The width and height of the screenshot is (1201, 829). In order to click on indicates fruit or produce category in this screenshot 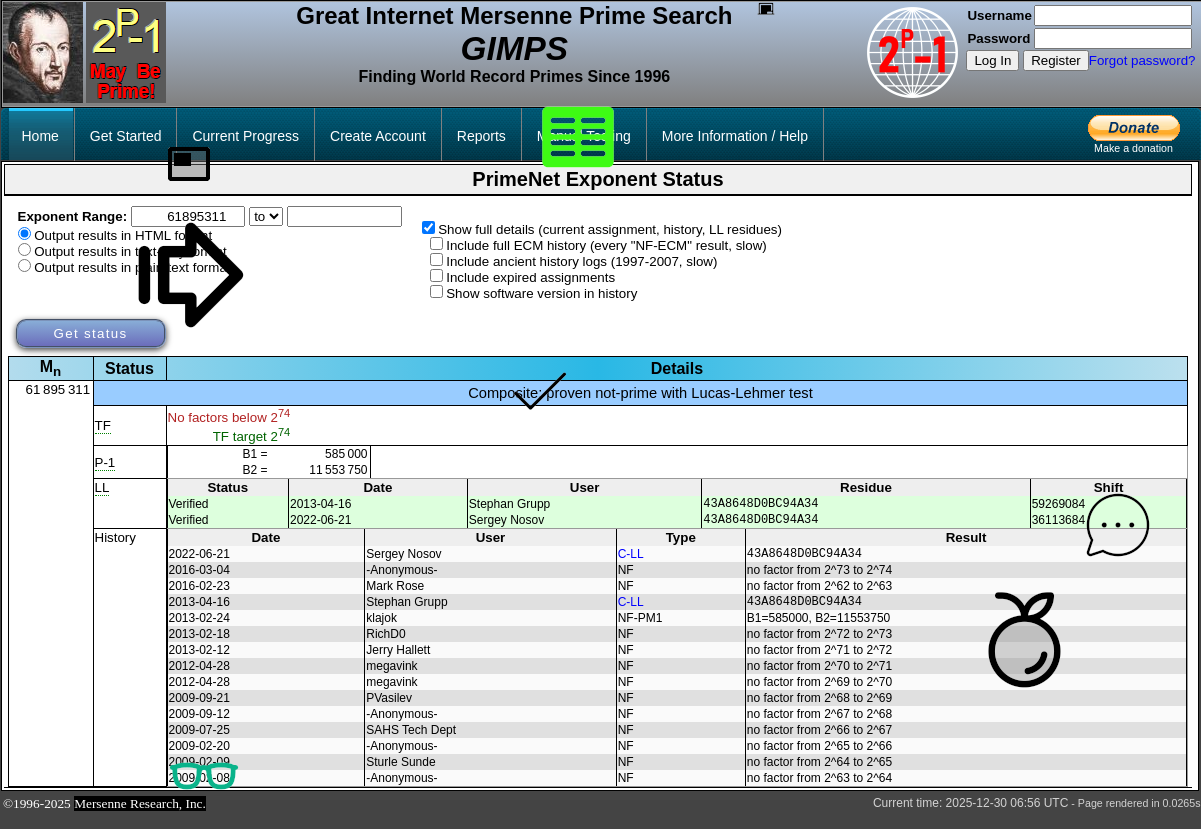, I will do `click(1024, 641)`.